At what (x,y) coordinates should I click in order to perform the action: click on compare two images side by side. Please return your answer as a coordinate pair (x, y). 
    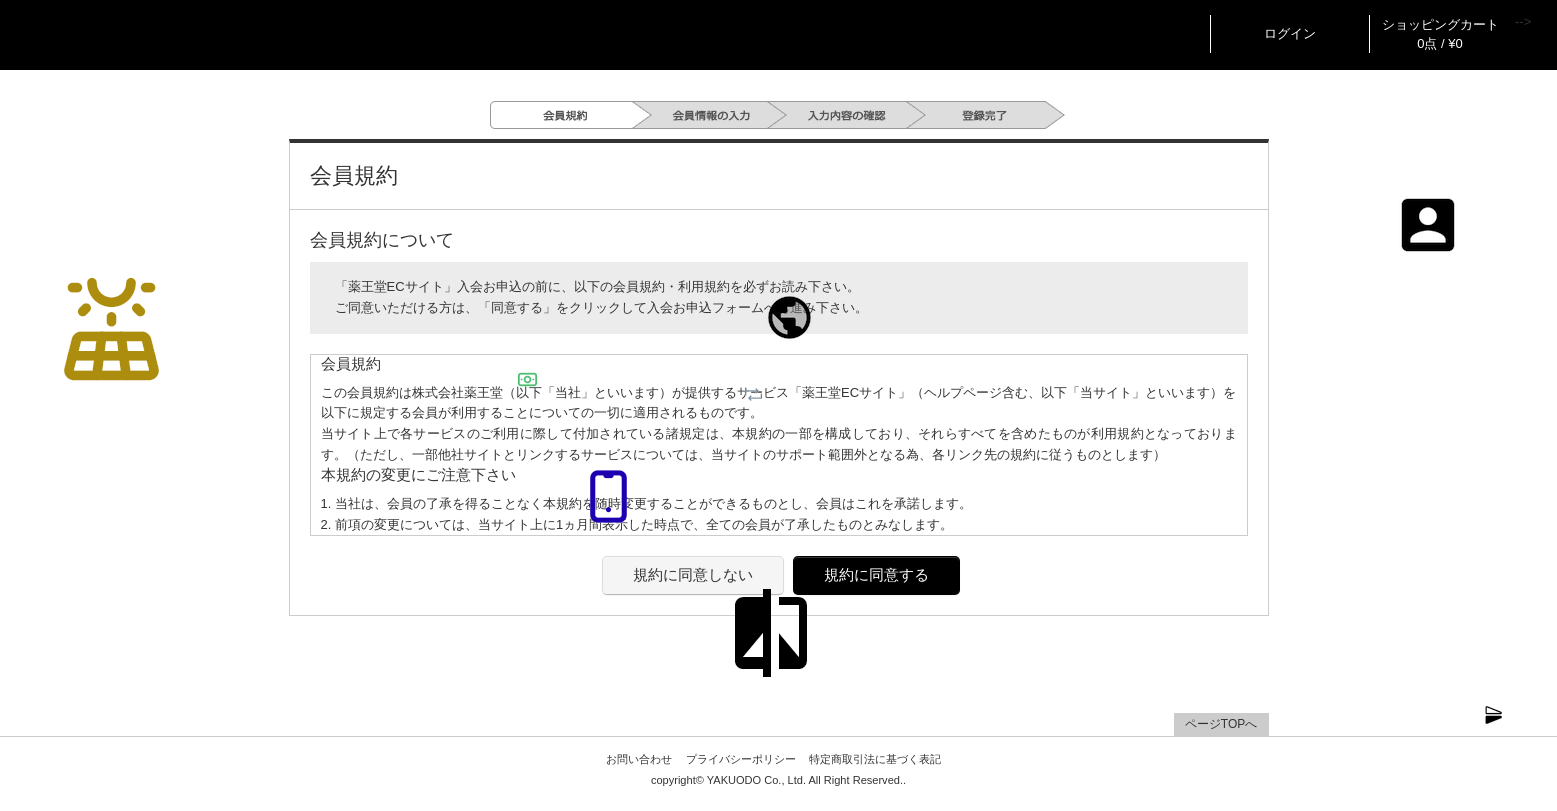
    Looking at the image, I should click on (771, 633).